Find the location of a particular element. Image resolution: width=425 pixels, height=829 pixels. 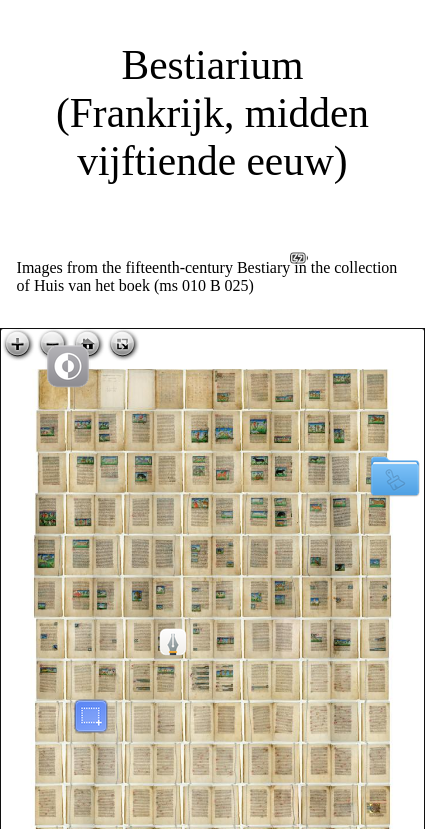

open words document editor is located at coordinates (173, 642).